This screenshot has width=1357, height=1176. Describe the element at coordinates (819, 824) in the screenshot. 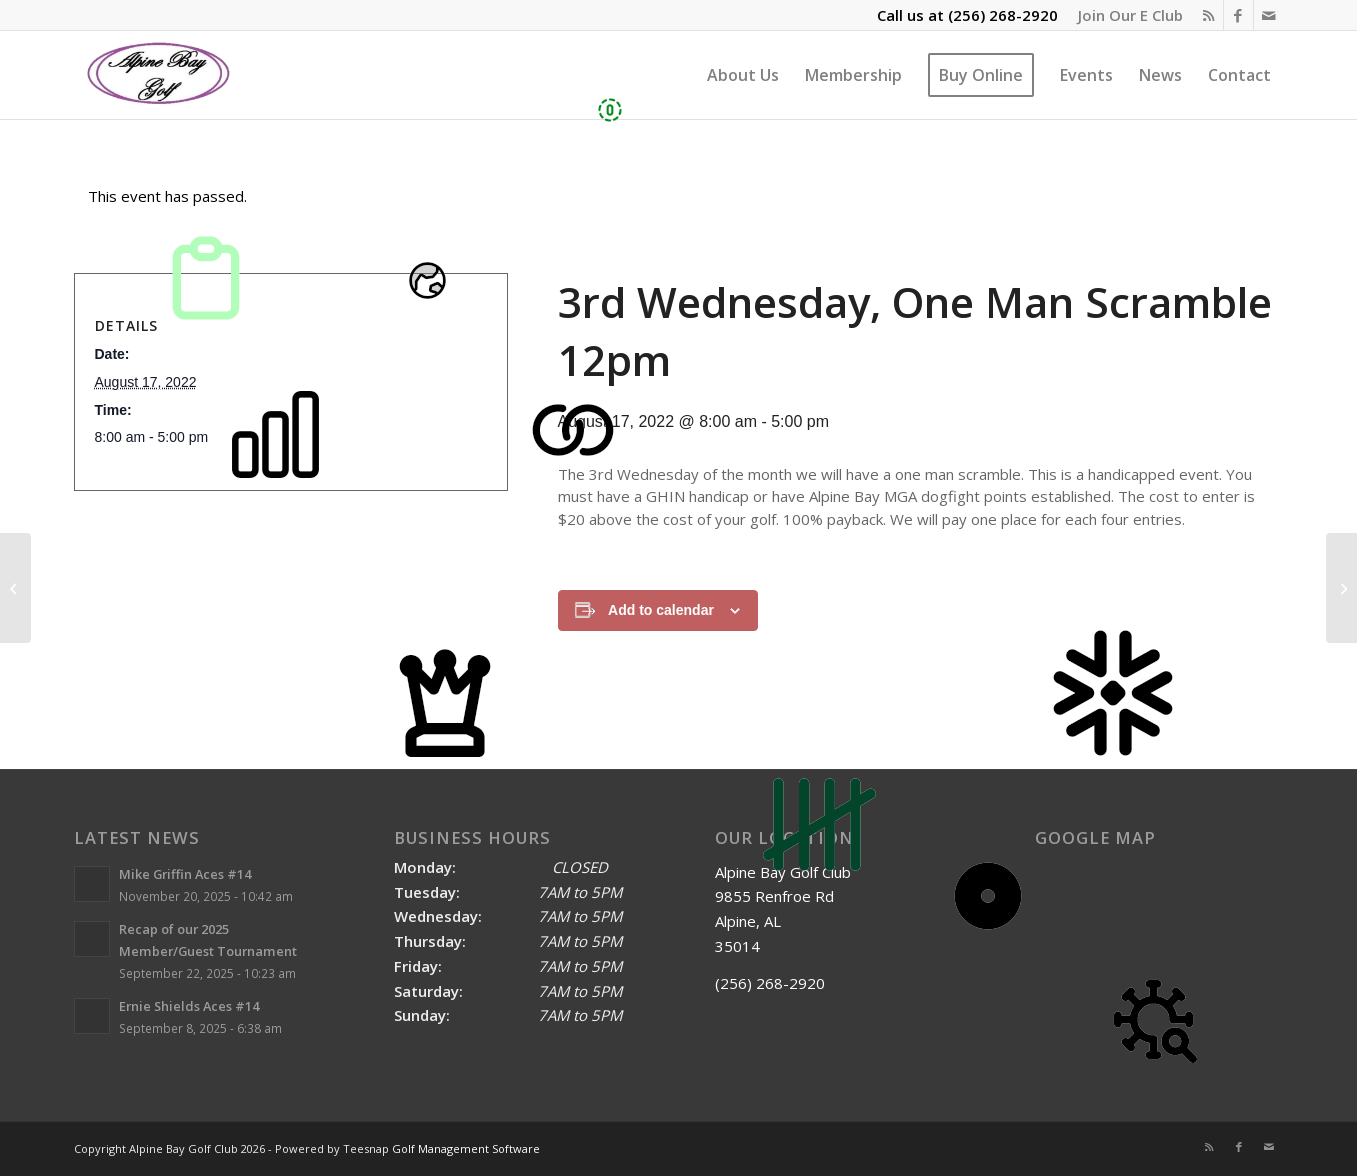

I see `indicates a count of five items` at that location.